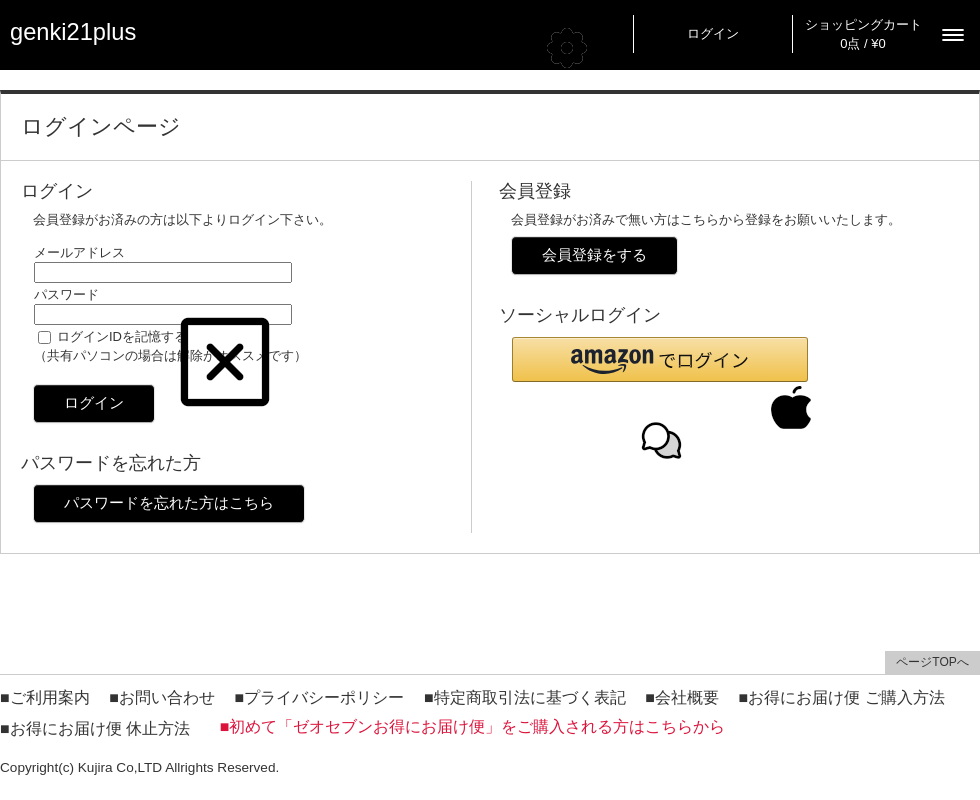 The image size is (980, 800). Describe the element at coordinates (567, 48) in the screenshot. I see `open settings menu` at that location.